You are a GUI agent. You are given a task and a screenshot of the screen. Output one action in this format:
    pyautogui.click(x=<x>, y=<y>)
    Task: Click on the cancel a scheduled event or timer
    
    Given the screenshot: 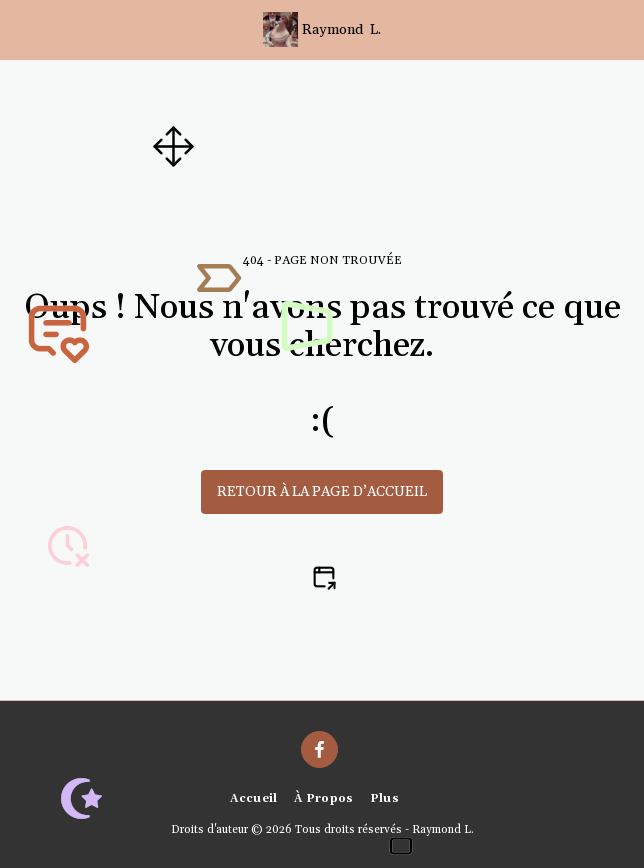 What is the action you would take?
    pyautogui.click(x=67, y=545)
    